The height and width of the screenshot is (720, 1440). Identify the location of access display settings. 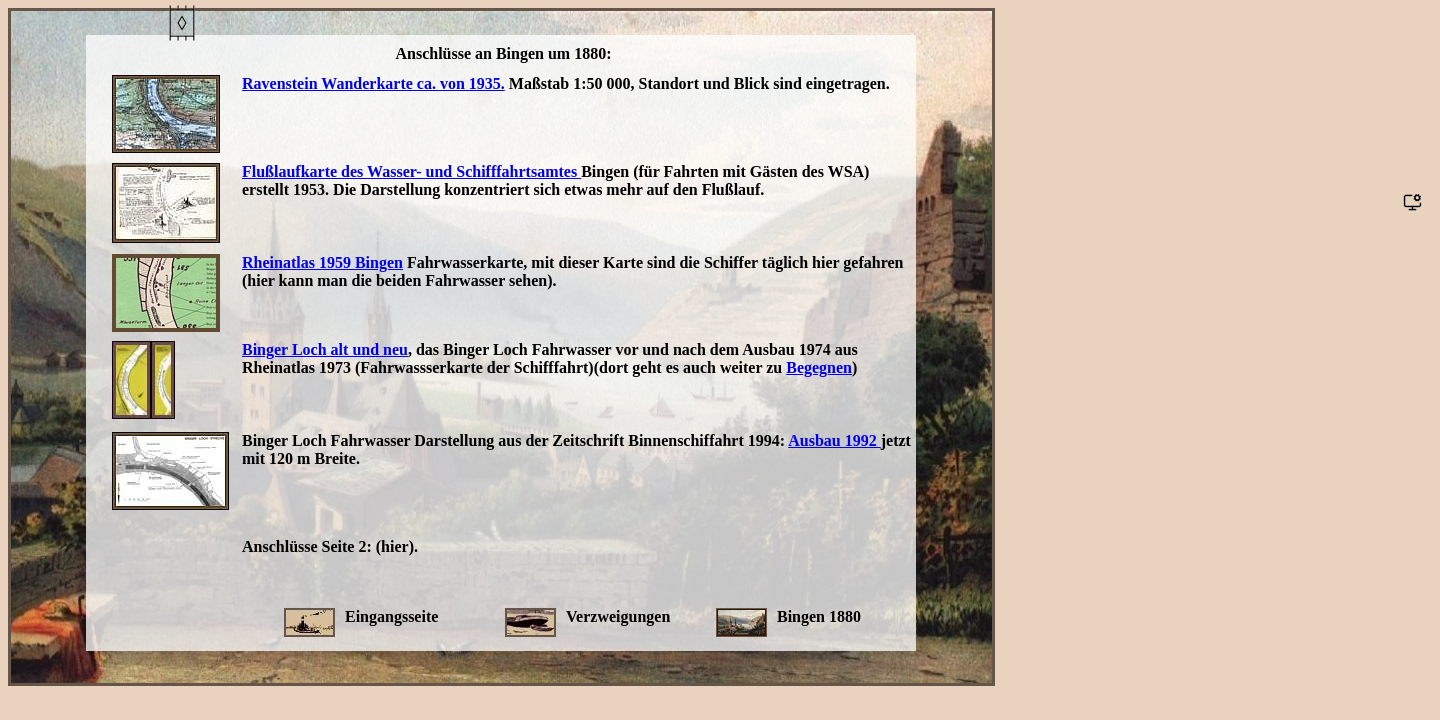
(1412, 202).